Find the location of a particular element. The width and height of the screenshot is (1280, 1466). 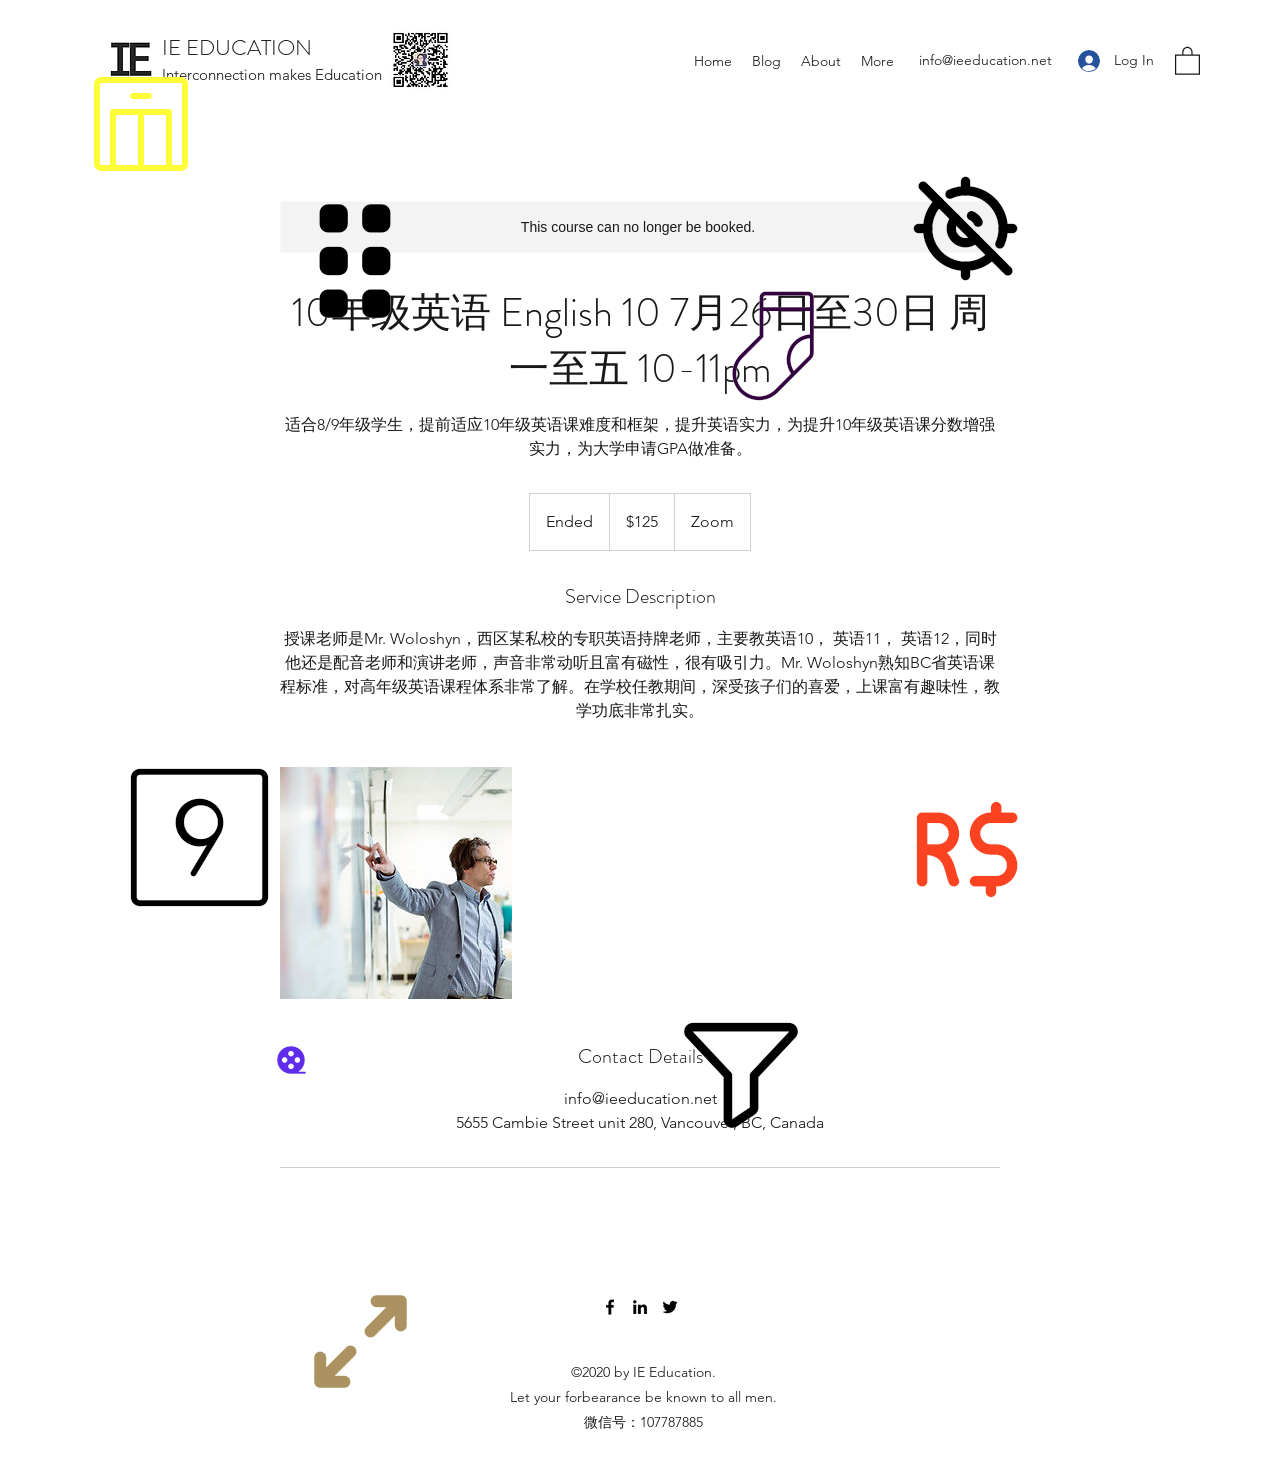

access video or movie content is located at coordinates (291, 1060).